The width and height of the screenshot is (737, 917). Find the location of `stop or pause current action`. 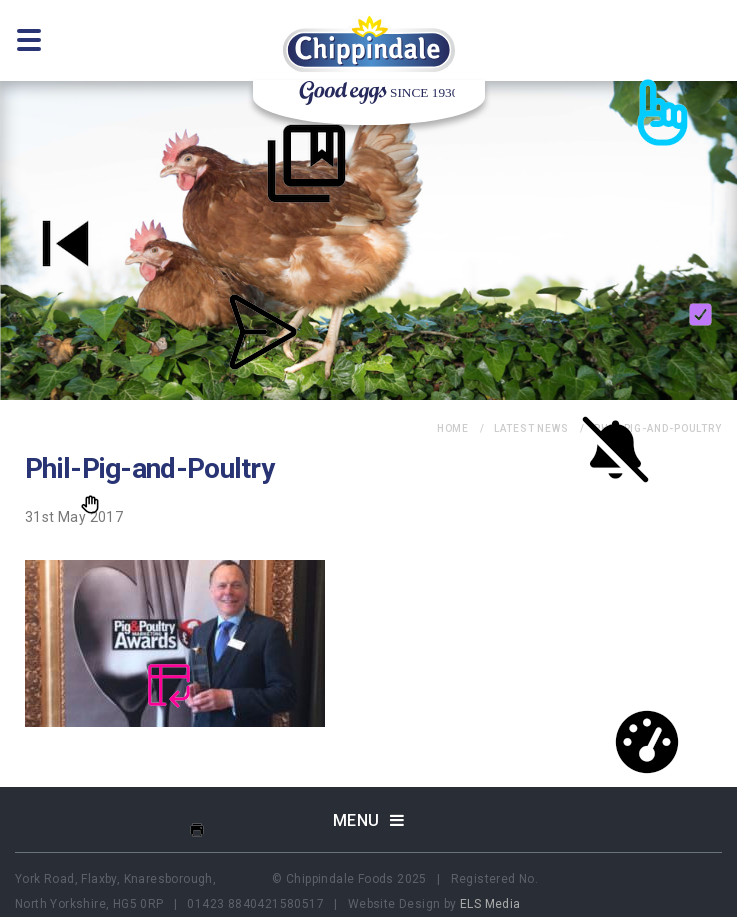

stop or pause current action is located at coordinates (90, 504).